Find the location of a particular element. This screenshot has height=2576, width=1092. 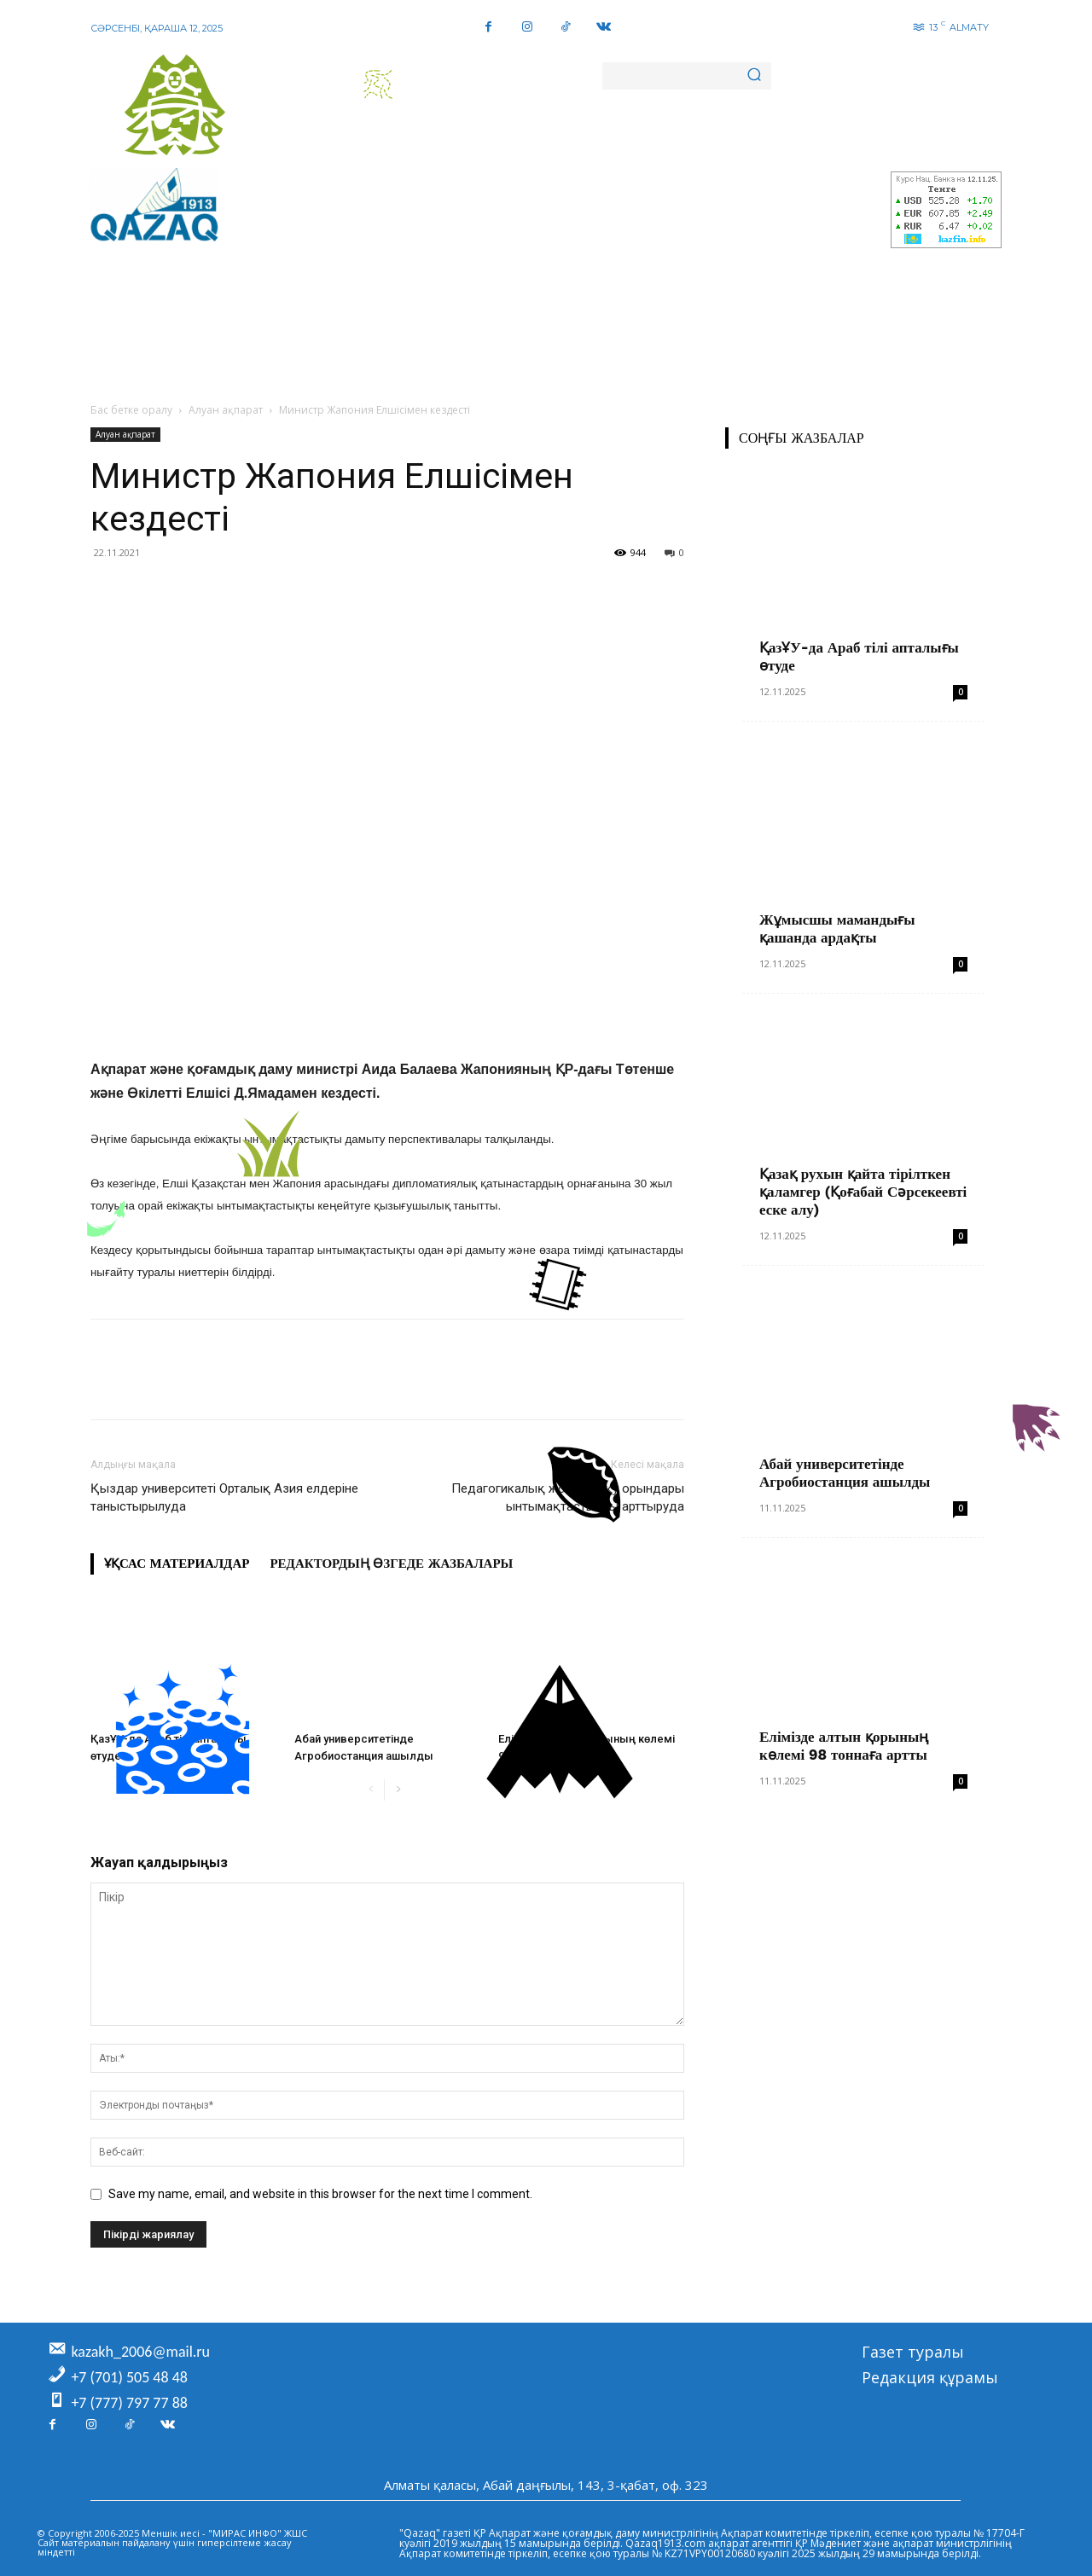

access pet or animal-related features is located at coordinates (1037, 1428).